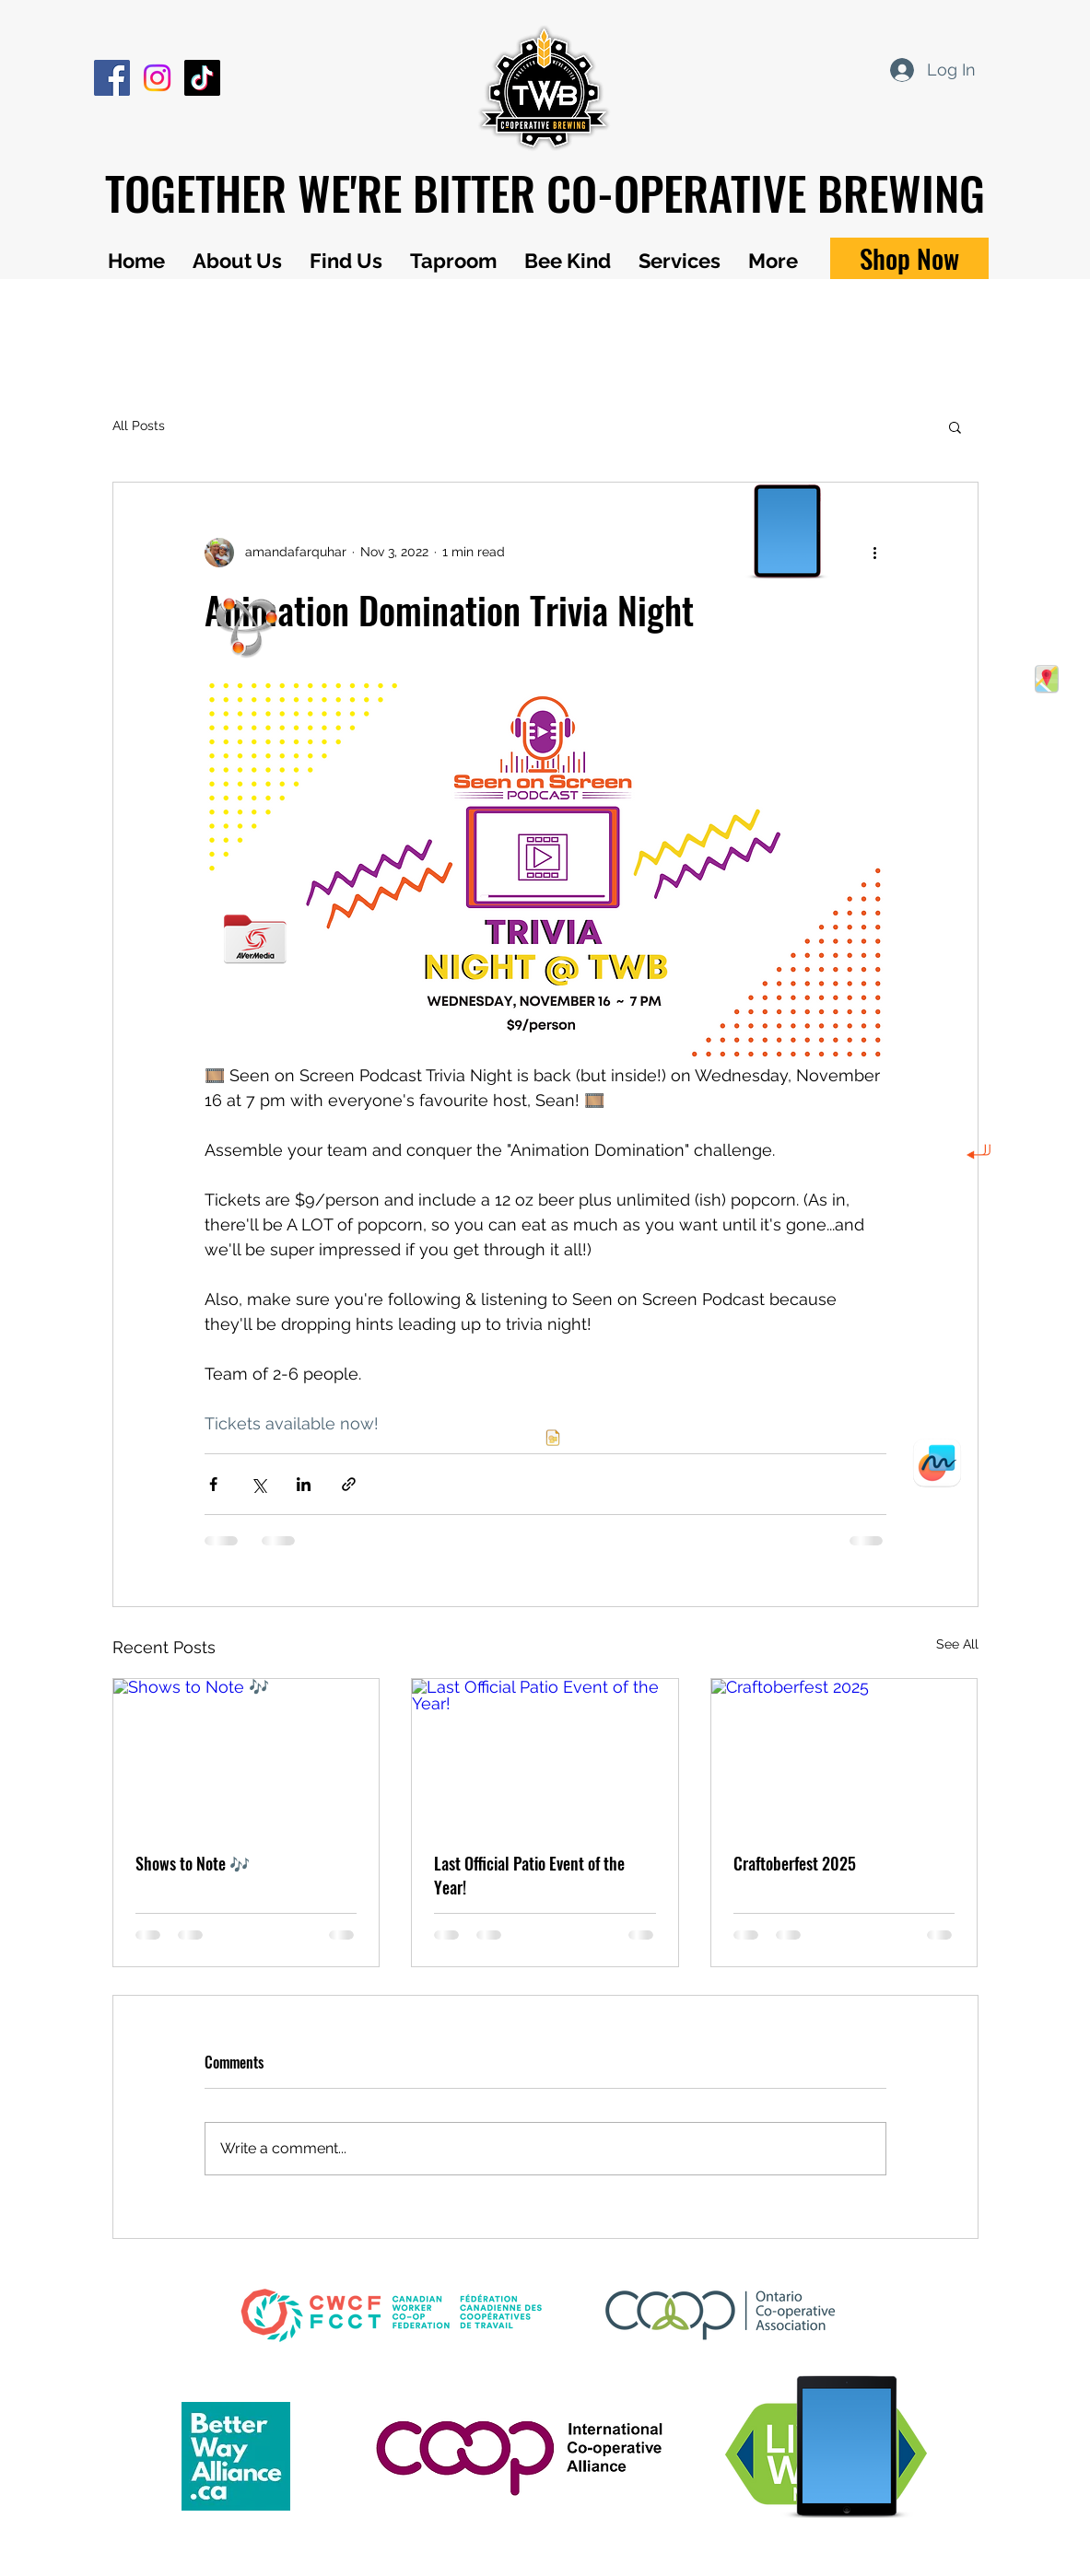 This screenshot has width=1090, height=2576. What do you see at coordinates (978, 1149) in the screenshot?
I see `reply all to an email message` at bounding box center [978, 1149].